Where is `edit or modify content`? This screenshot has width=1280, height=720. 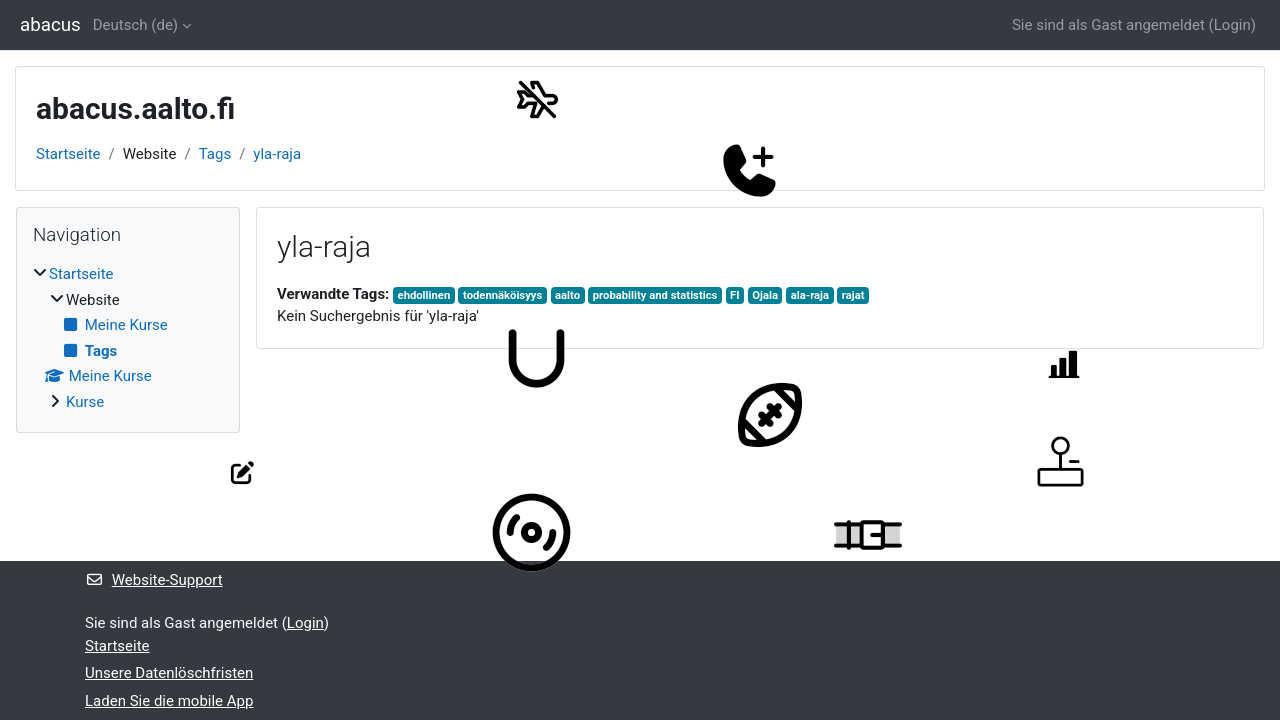
edit or modify content is located at coordinates (242, 472).